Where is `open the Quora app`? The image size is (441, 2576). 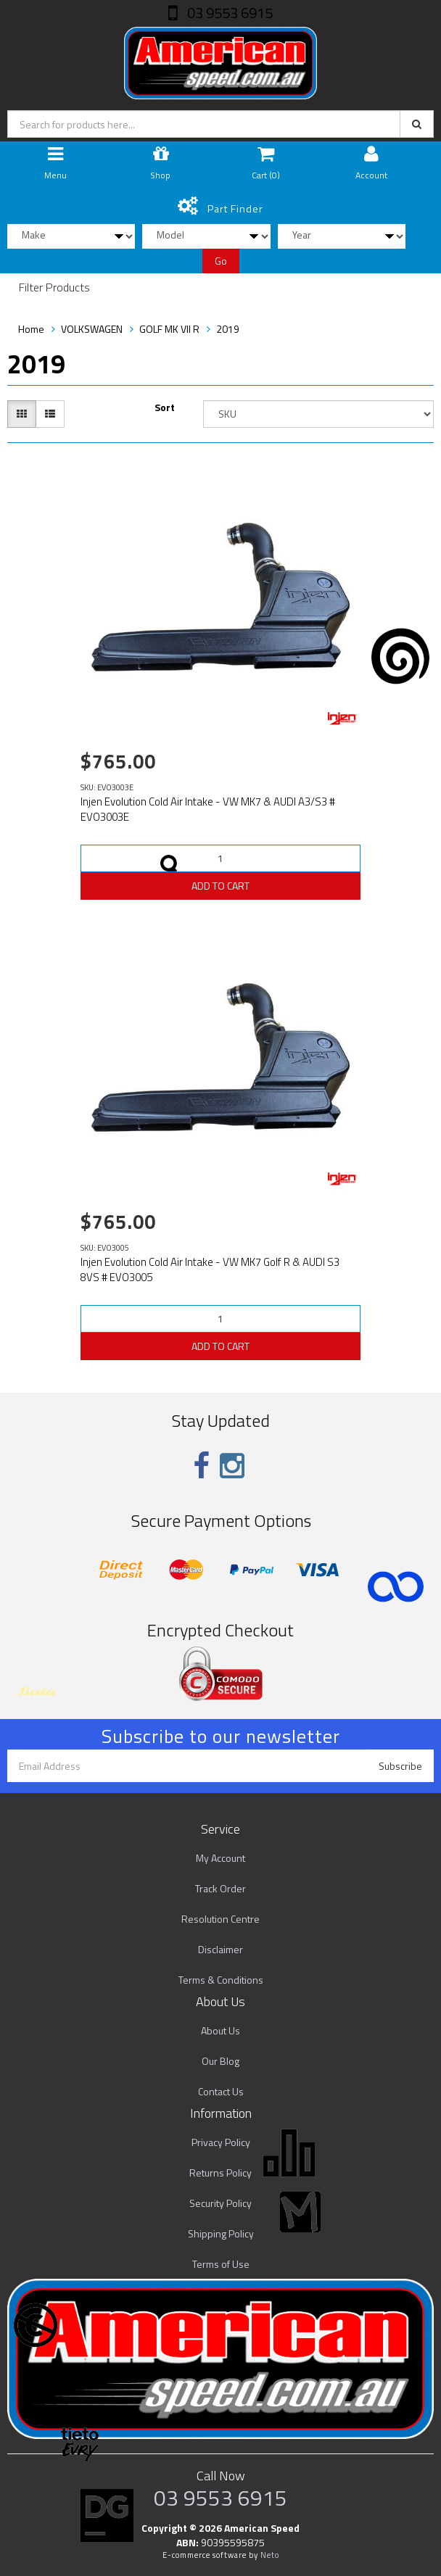 open the Quora app is located at coordinates (168, 863).